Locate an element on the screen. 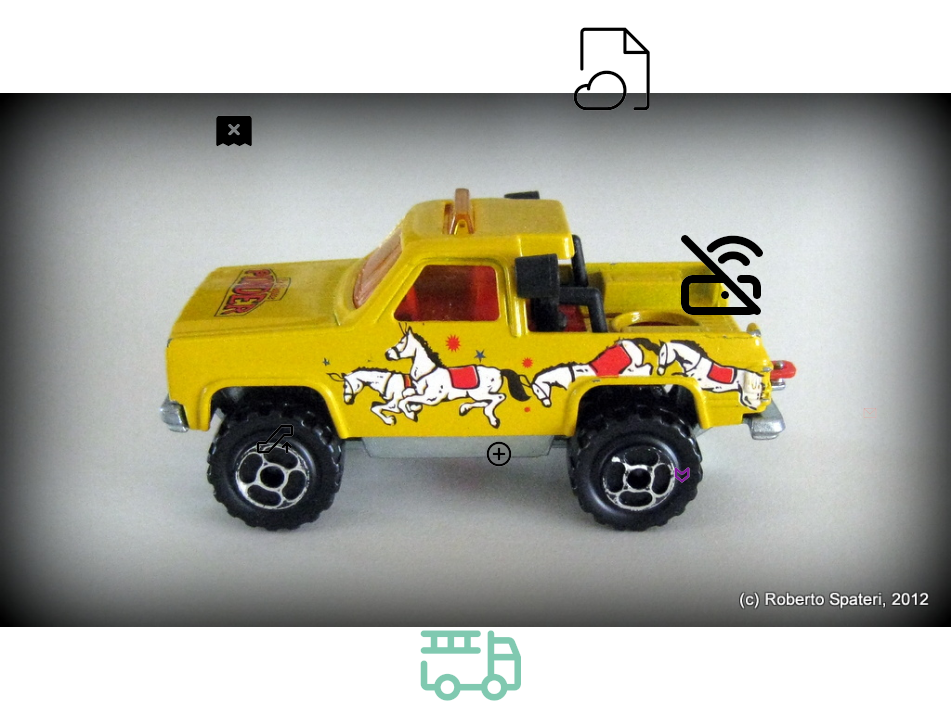 The height and width of the screenshot is (720, 951). indicates escalator going up is located at coordinates (275, 439).